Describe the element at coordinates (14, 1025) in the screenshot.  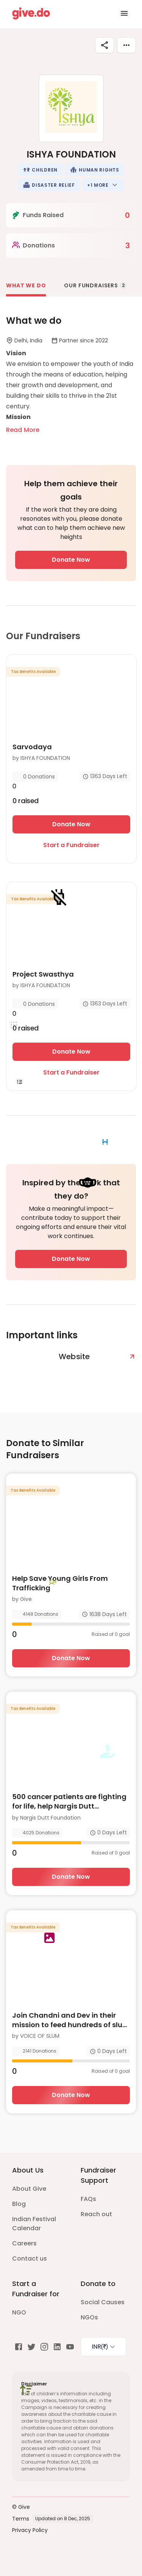
I see `open app drawer or launcher menu` at that location.